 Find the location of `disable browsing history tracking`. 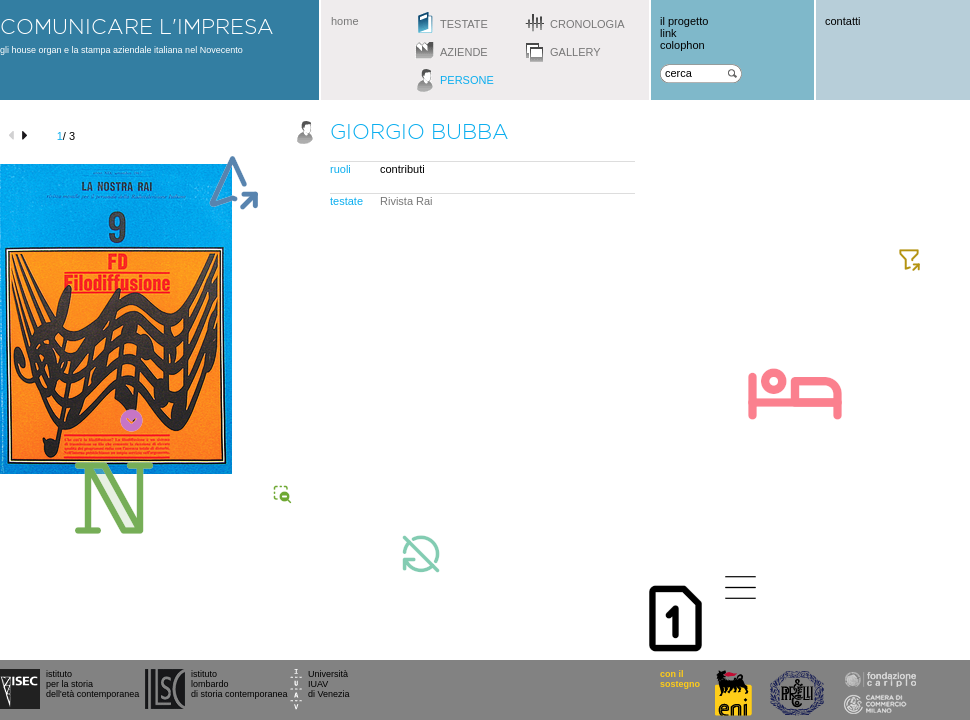

disable browsing history tracking is located at coordinates (421, 554).